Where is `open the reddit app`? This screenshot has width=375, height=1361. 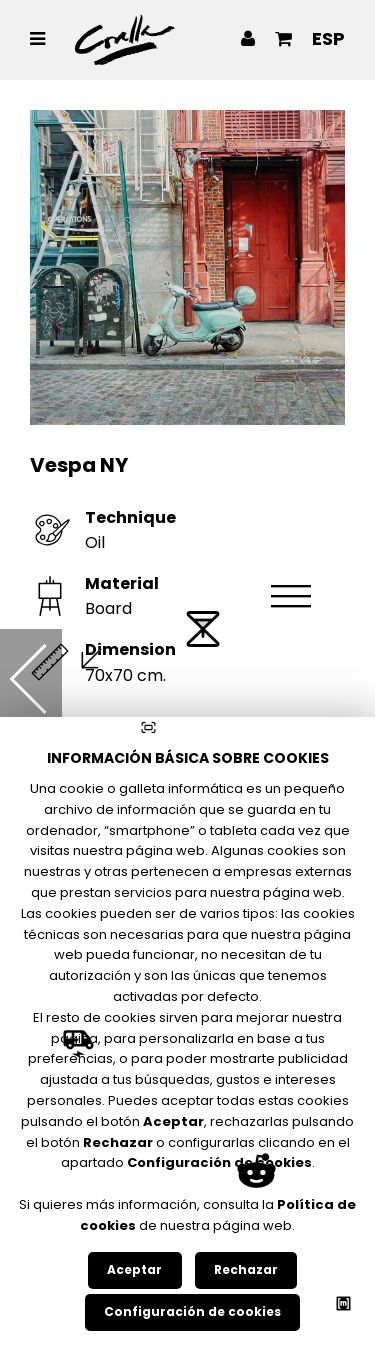
open the reddit app is located at coordinates (256, 1172).